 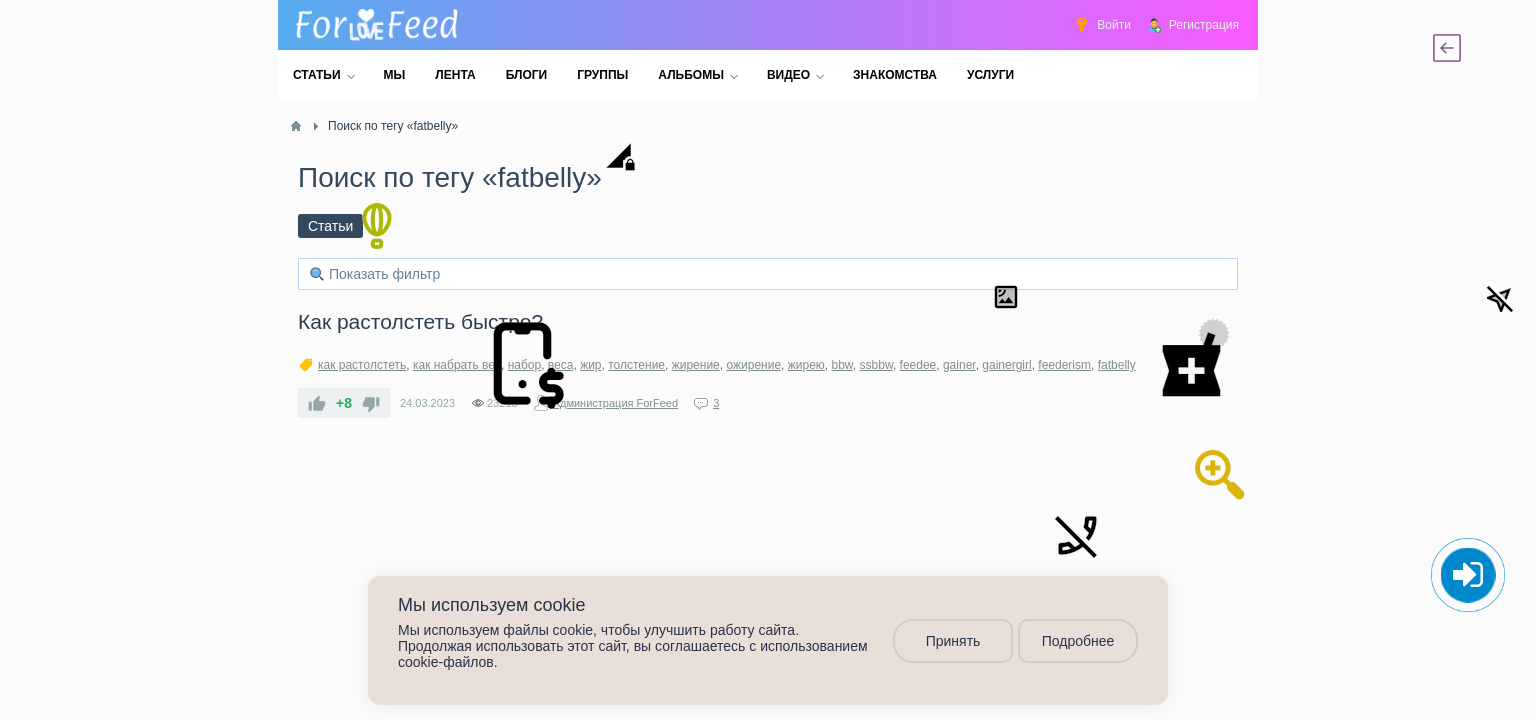 I want to click on network connection is secured or encrypted, so click(x=620, y=157).